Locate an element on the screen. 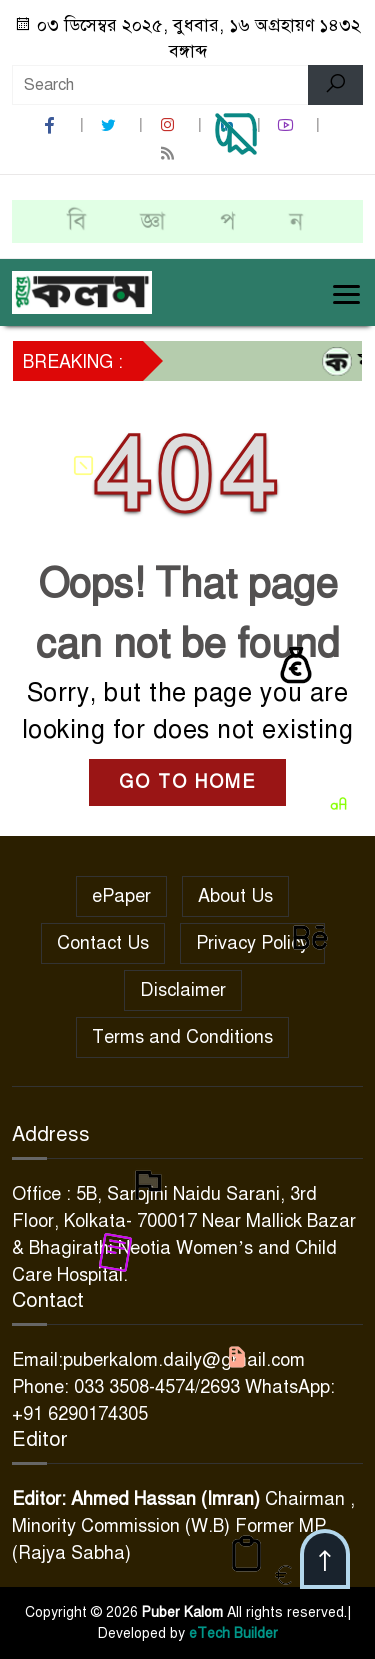 The image size is (375, 1659). indicates a blocked or forbidden action is located at coordinates (83, 465).